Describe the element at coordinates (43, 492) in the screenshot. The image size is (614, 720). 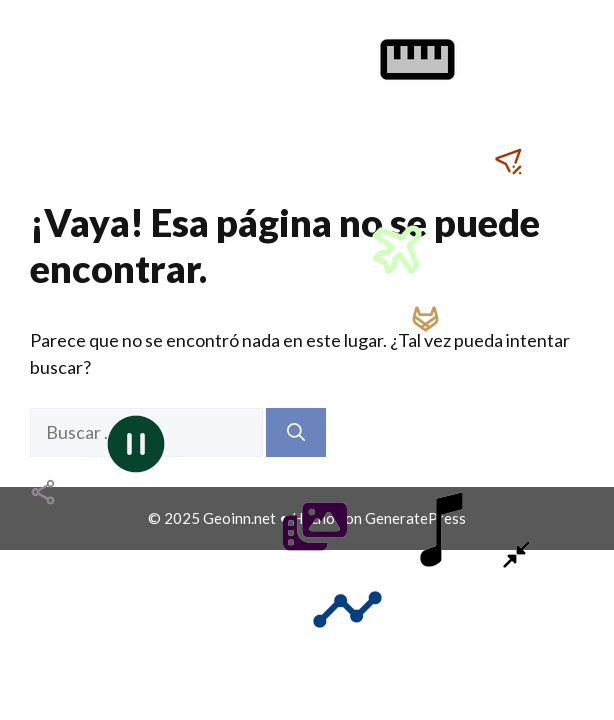
I see `share content to social media` at that location.